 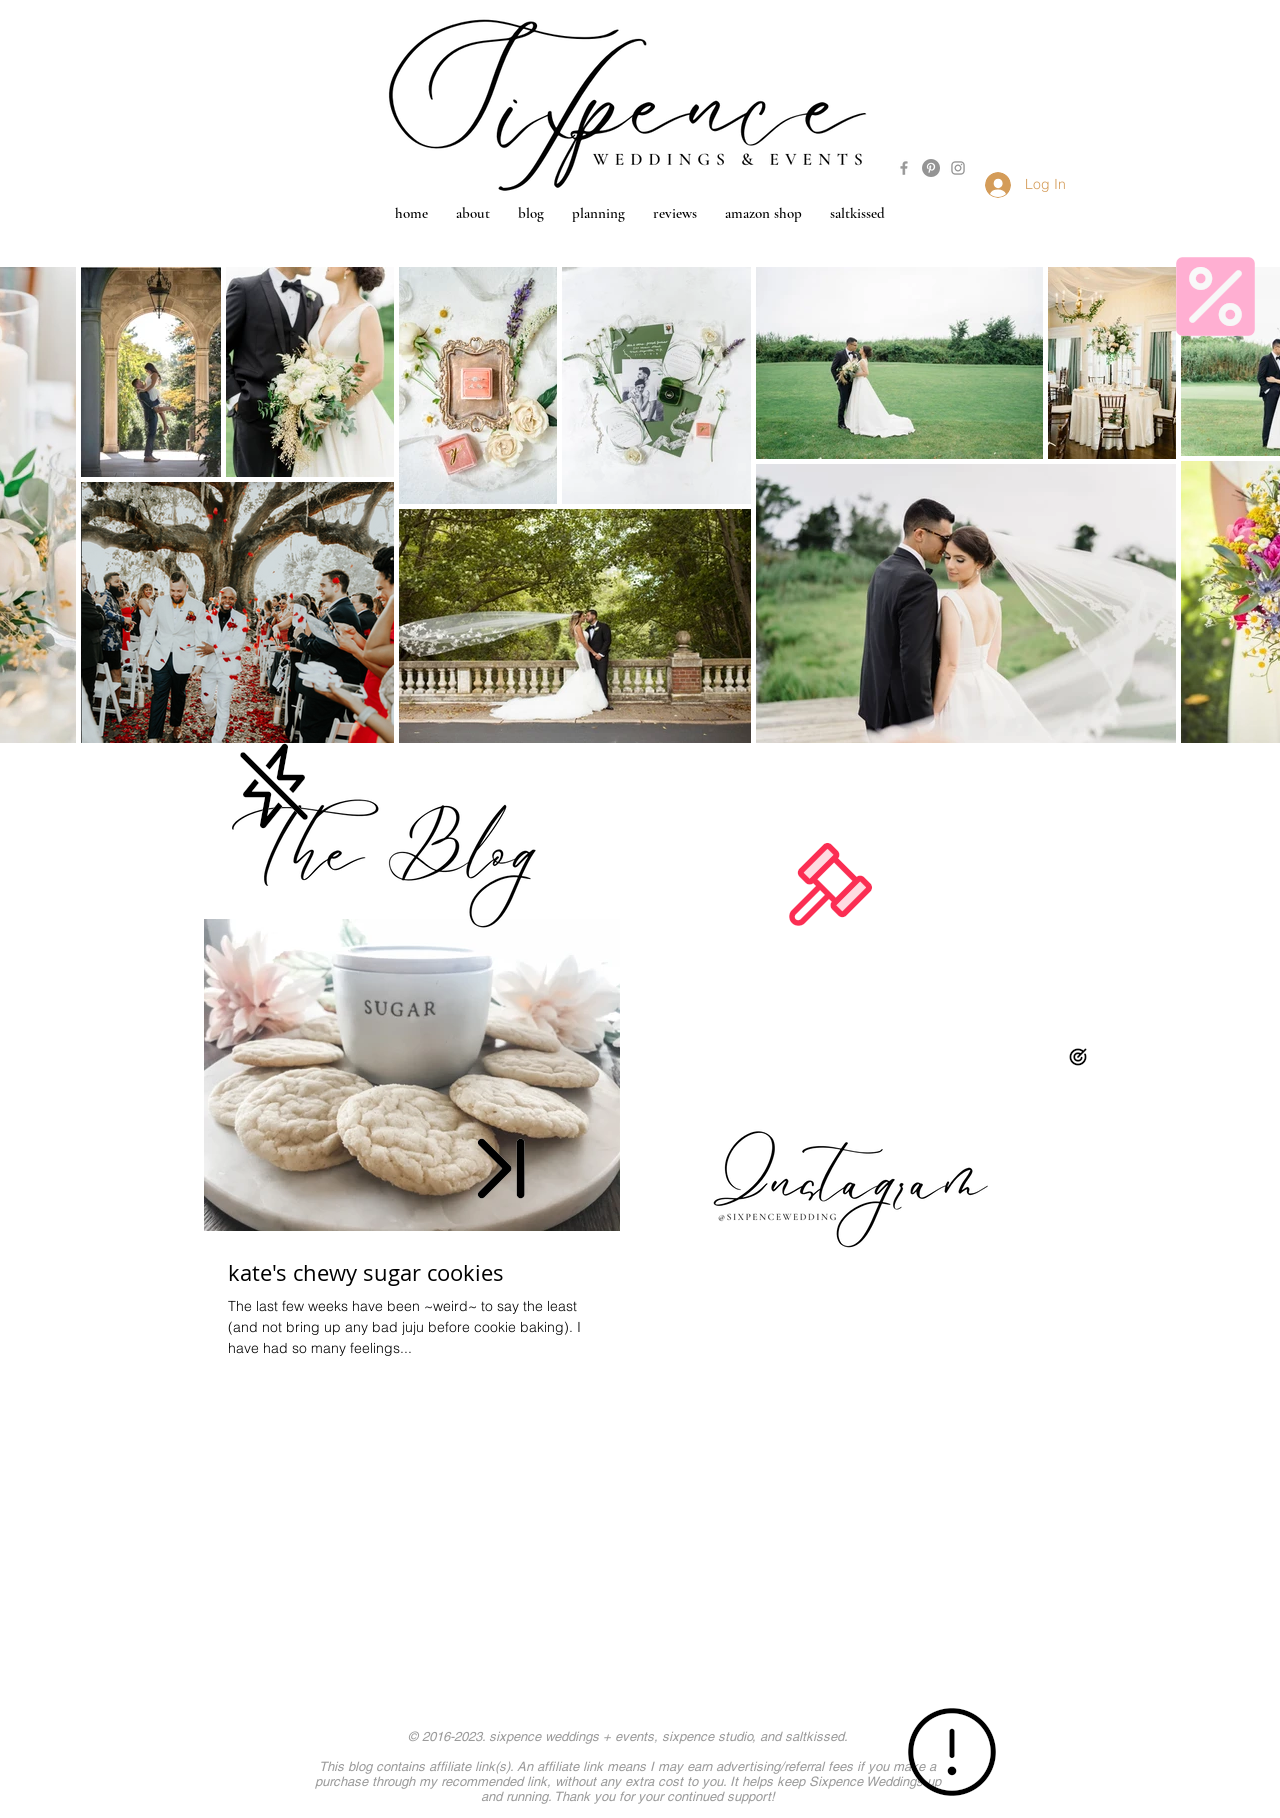 I want to click on view discount or promotional offer, so click(x=1215, y=296).